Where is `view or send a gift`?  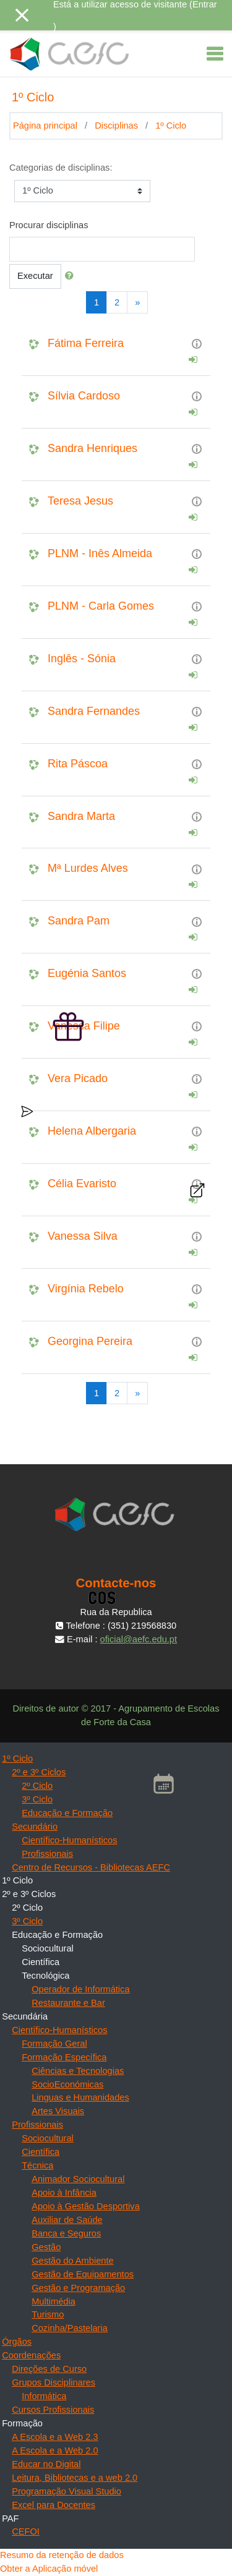 view or send a gift is located at coordinates (68, 1026).